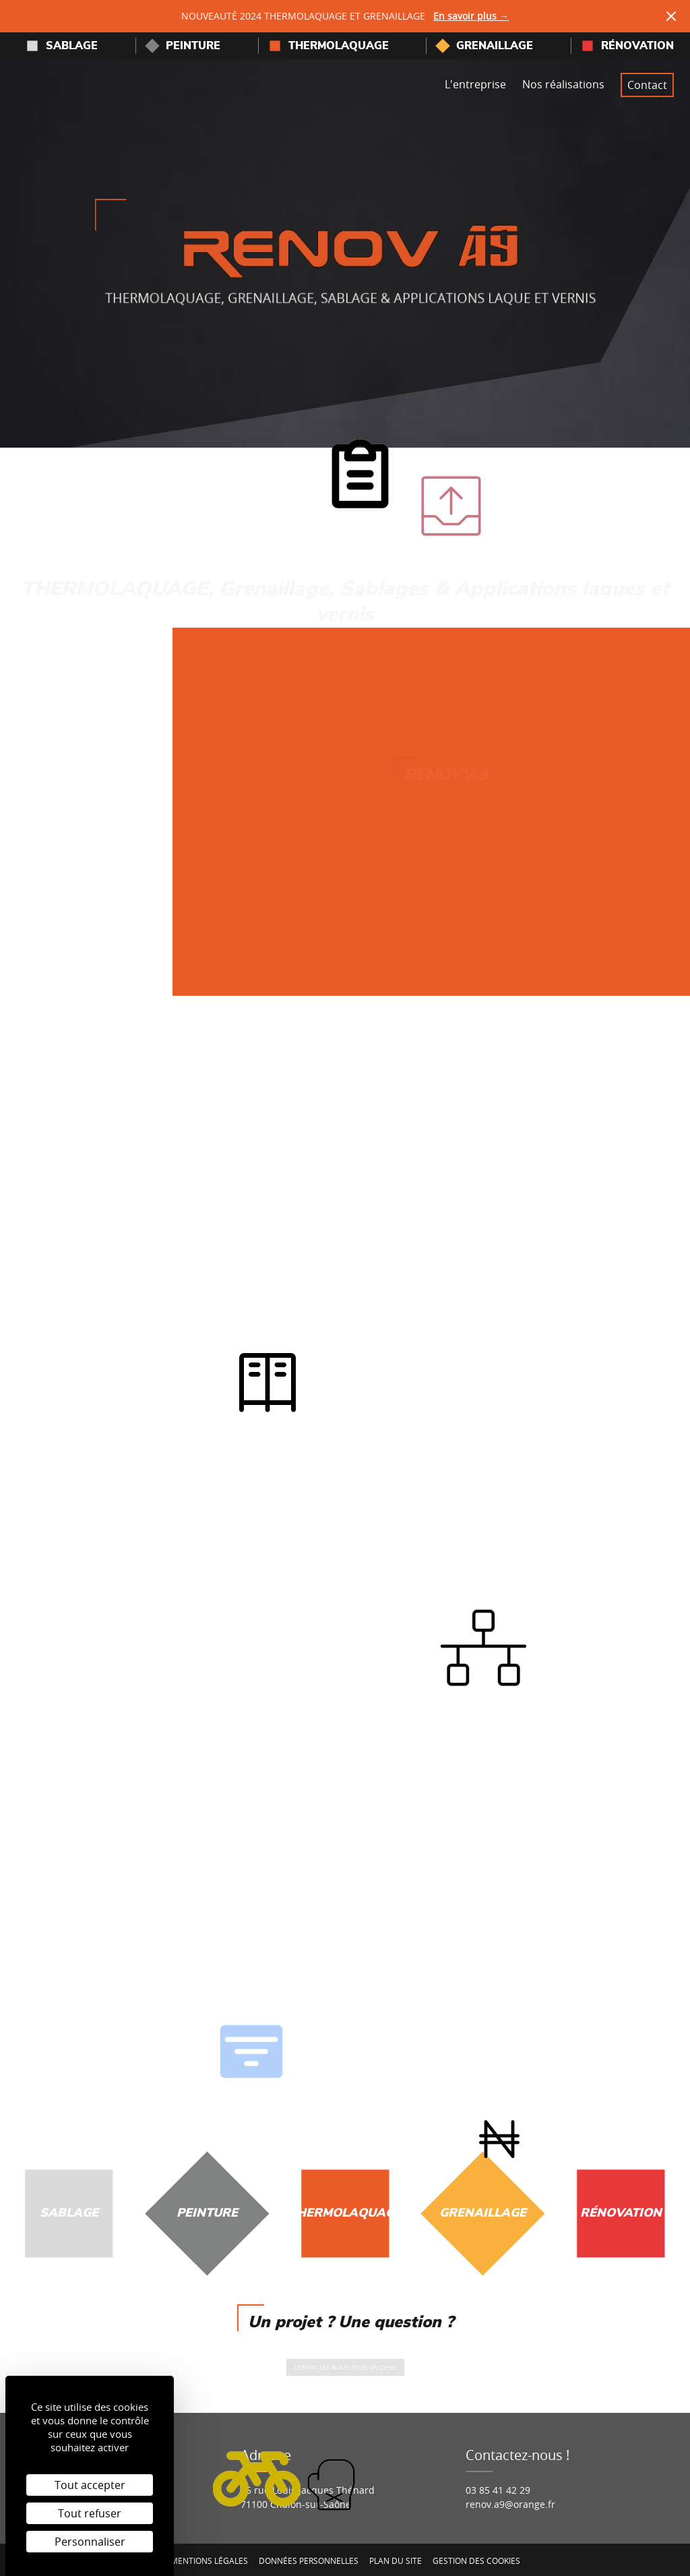  What do you see at coordinates (451, 506) in the screenshot?
I see `upload file from inbox or tray` at bounding box center [451, 506].